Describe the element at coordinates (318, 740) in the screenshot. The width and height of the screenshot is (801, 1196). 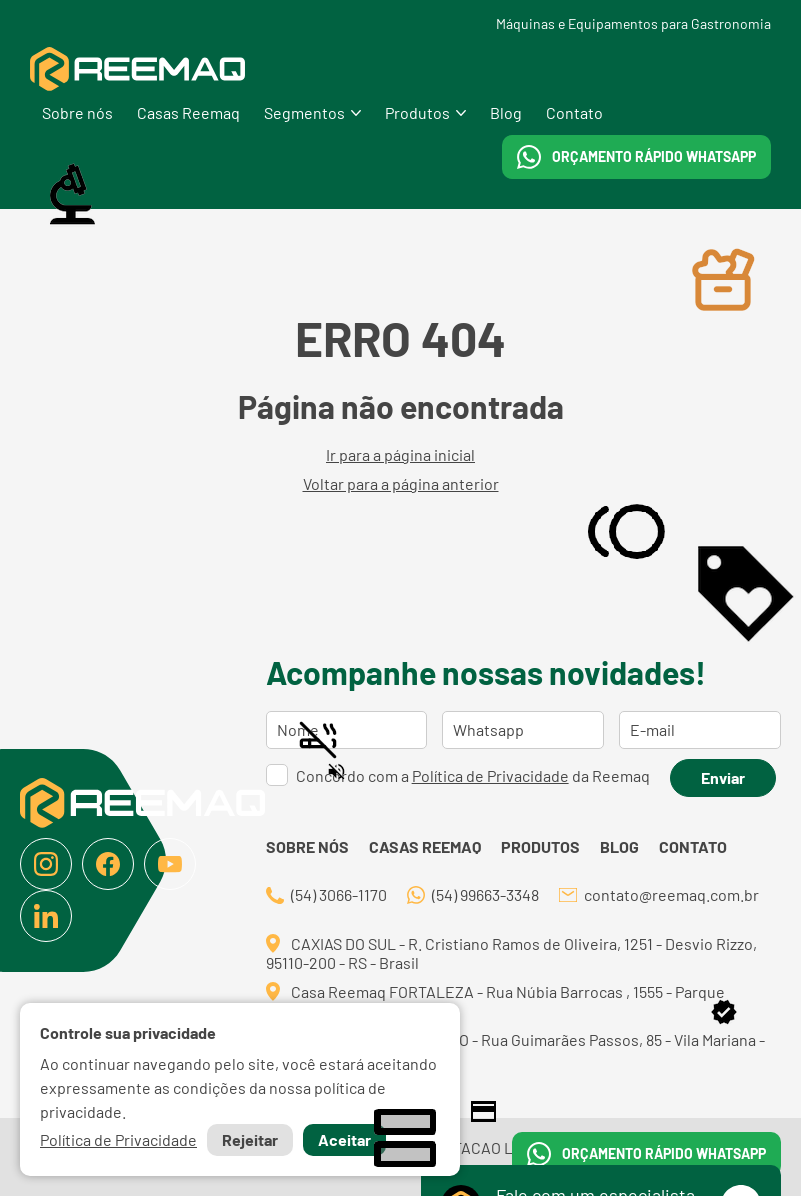
I see `no smoking allowed in this area` at that location.